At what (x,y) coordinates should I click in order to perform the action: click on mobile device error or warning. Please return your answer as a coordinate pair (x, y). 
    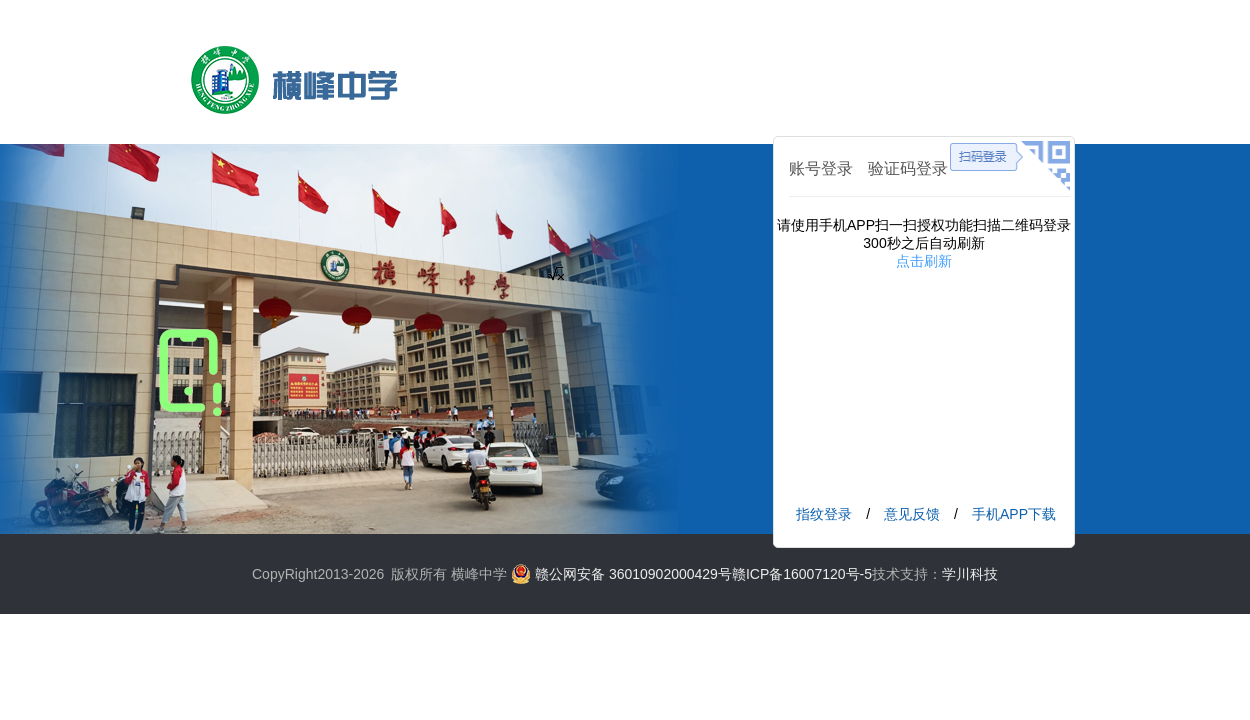
    Looking at the image, I should click on (188, 370).